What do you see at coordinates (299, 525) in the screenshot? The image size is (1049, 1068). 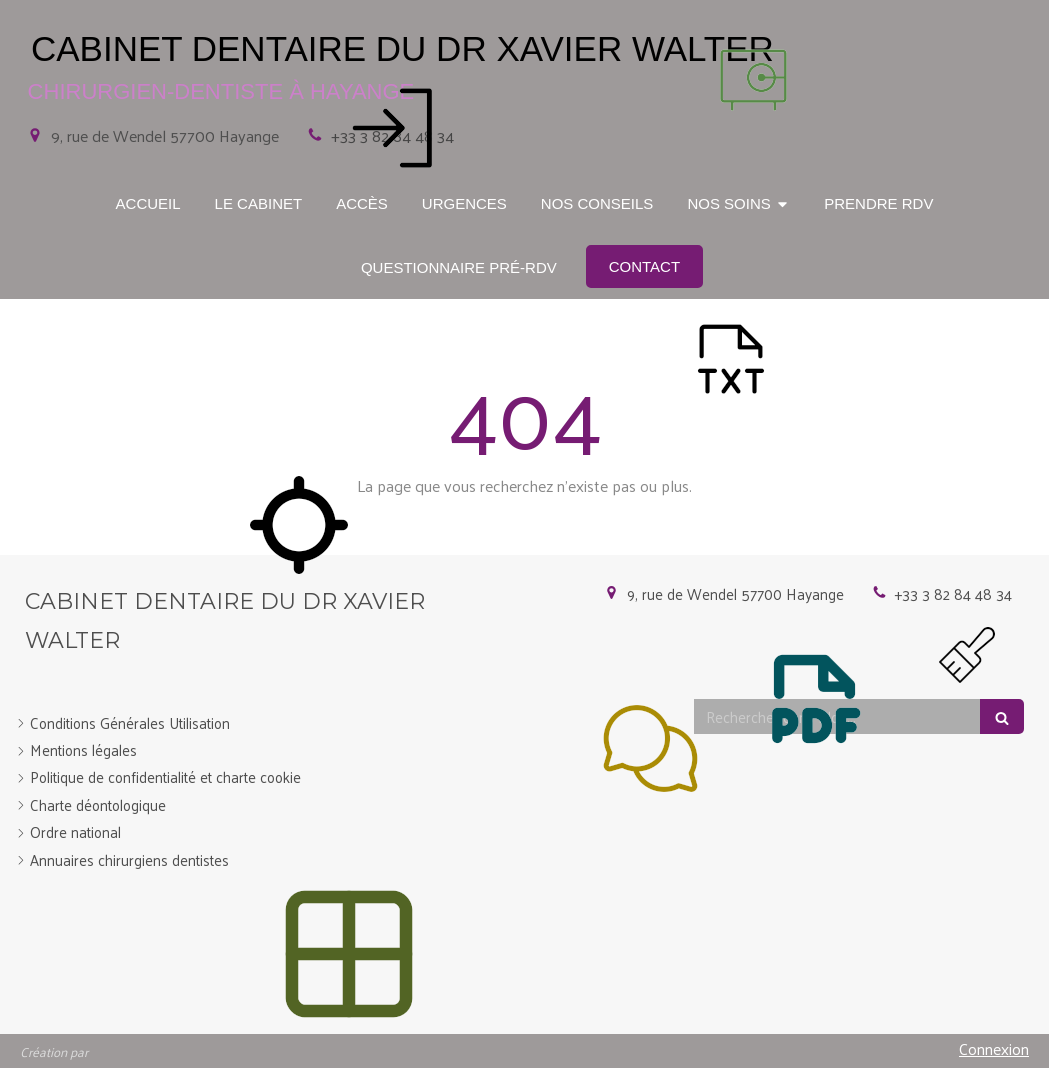 I see `find my current location` at bounding box center [299, 525].